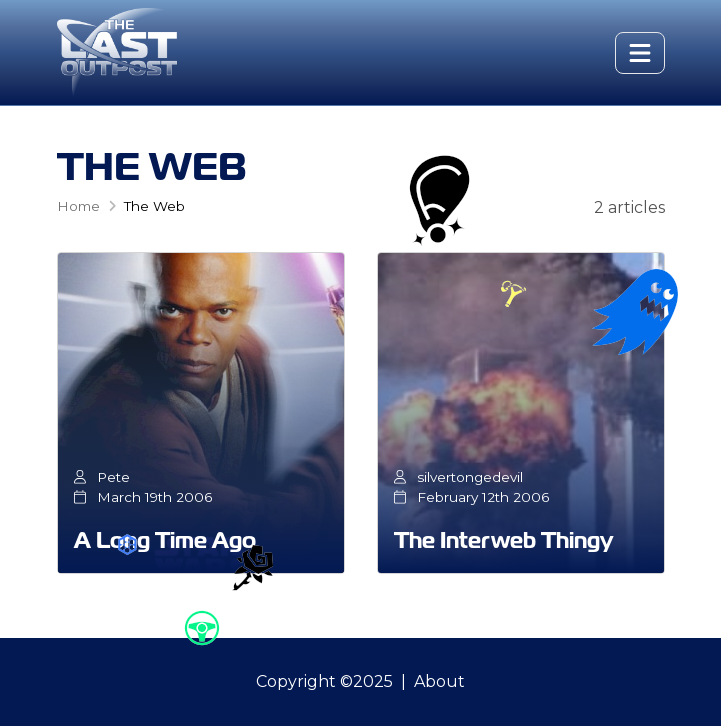 The width and height of the screenshot is (721, 726). Describe the element at coordinates (635, 312) in the screenshot. I see `toggle ghost mode or invisible status` at that location.